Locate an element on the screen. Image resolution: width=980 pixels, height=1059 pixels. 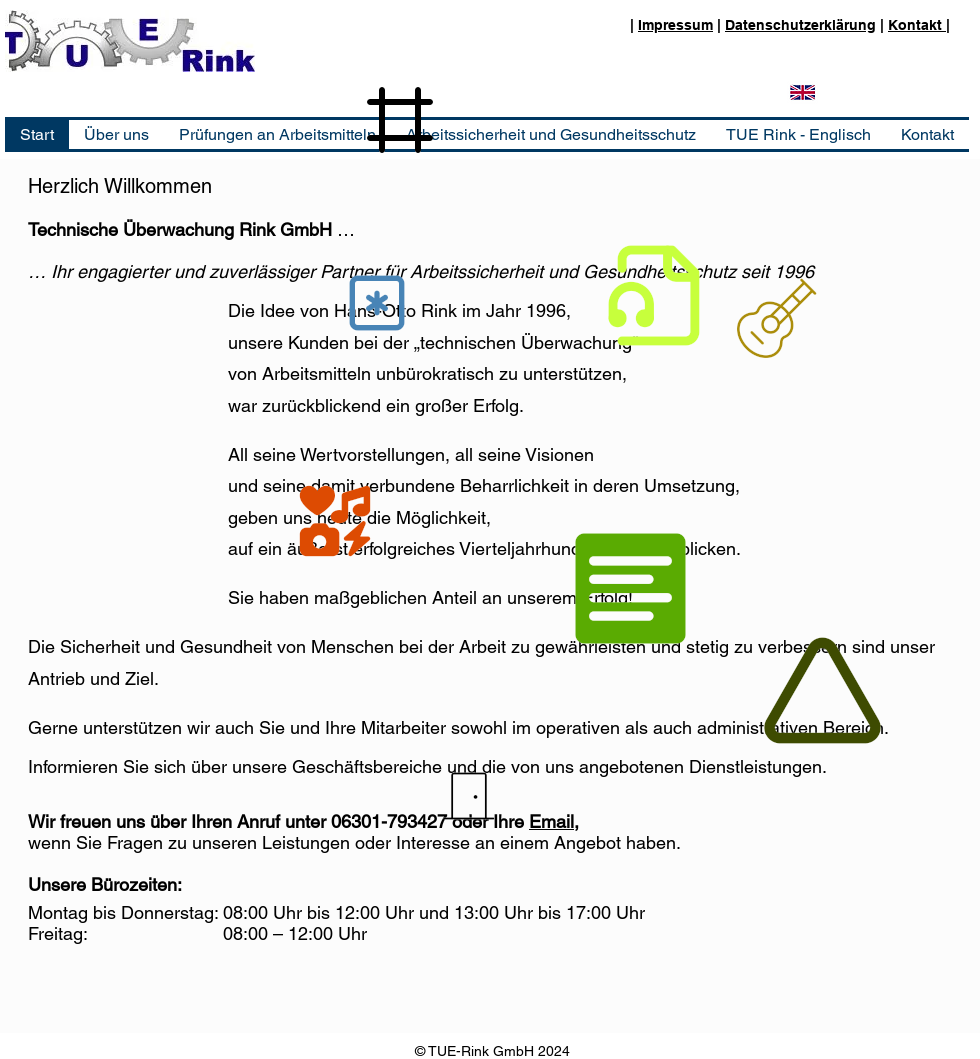
open an audio file is located at coordinates (658, 295).